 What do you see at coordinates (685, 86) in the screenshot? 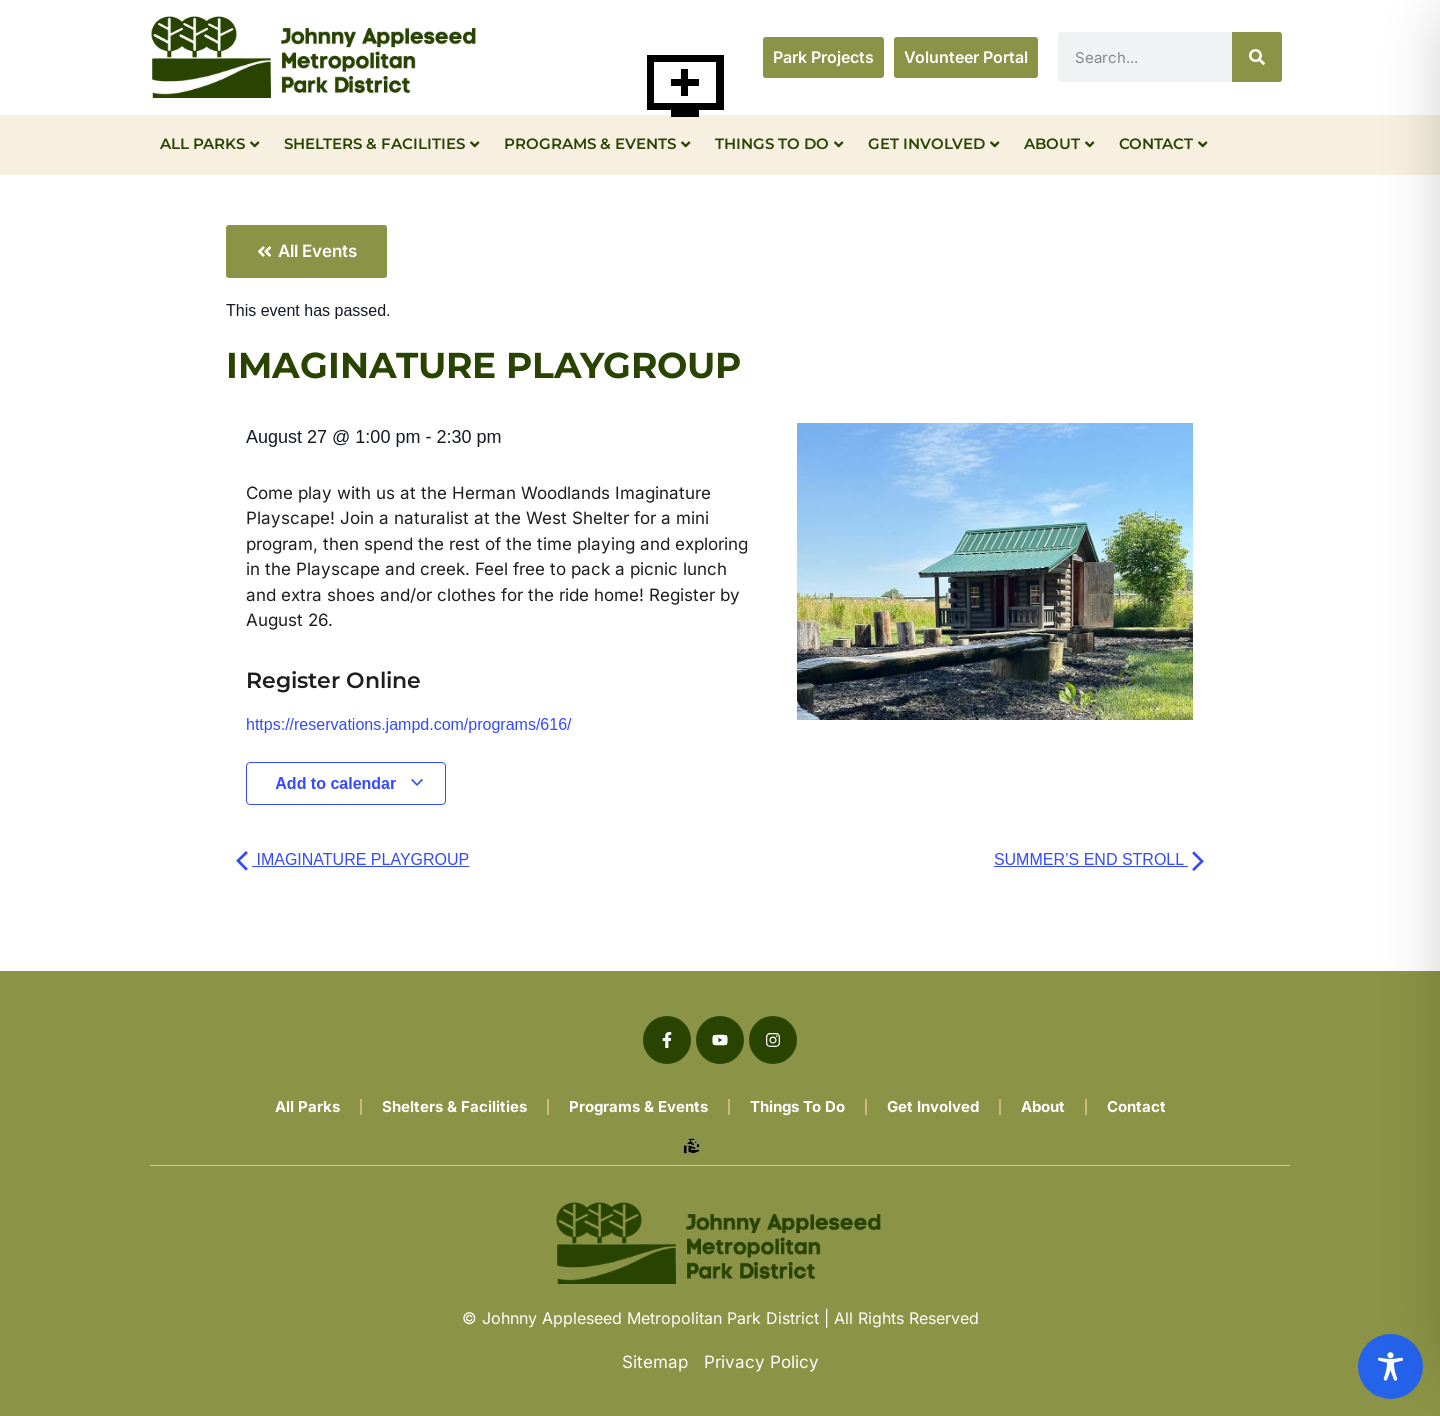
I see `add current video to watch queue` at bounding box center [685, 86].